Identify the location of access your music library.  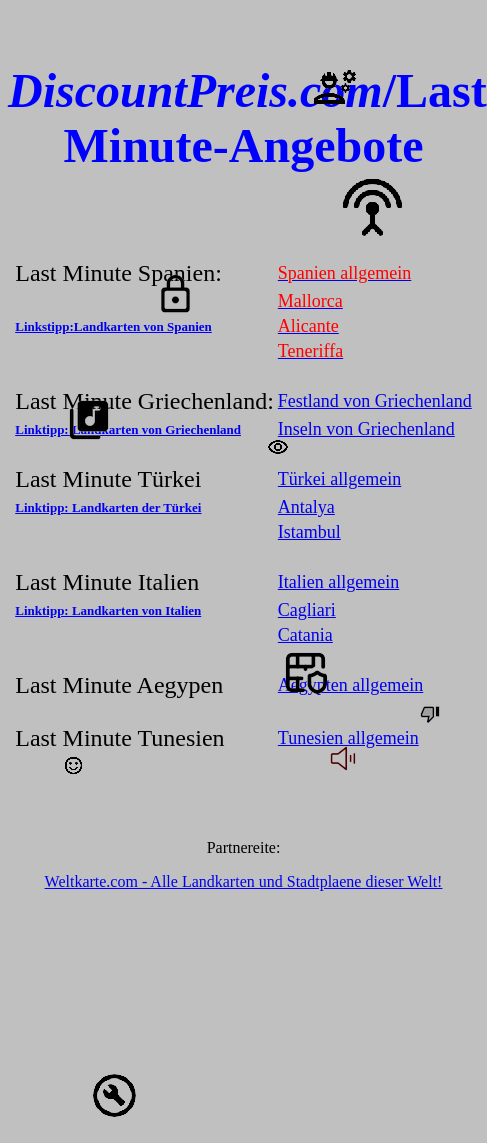
(89, 420).